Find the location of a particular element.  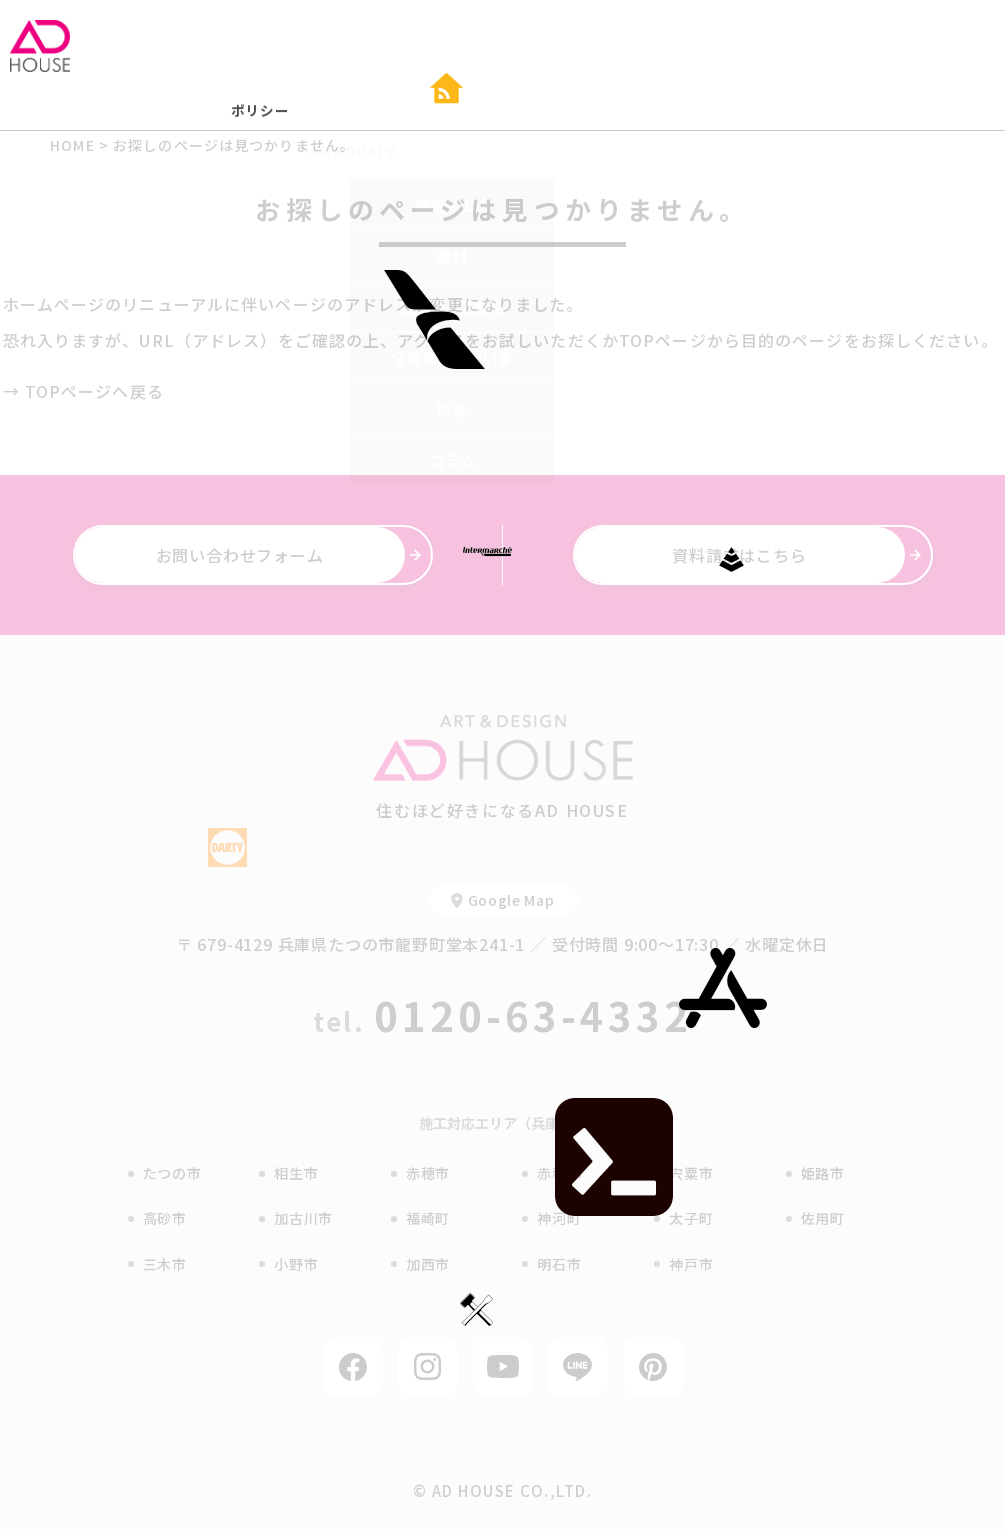

connect to home wifi network is located at coordinates (446, 89).